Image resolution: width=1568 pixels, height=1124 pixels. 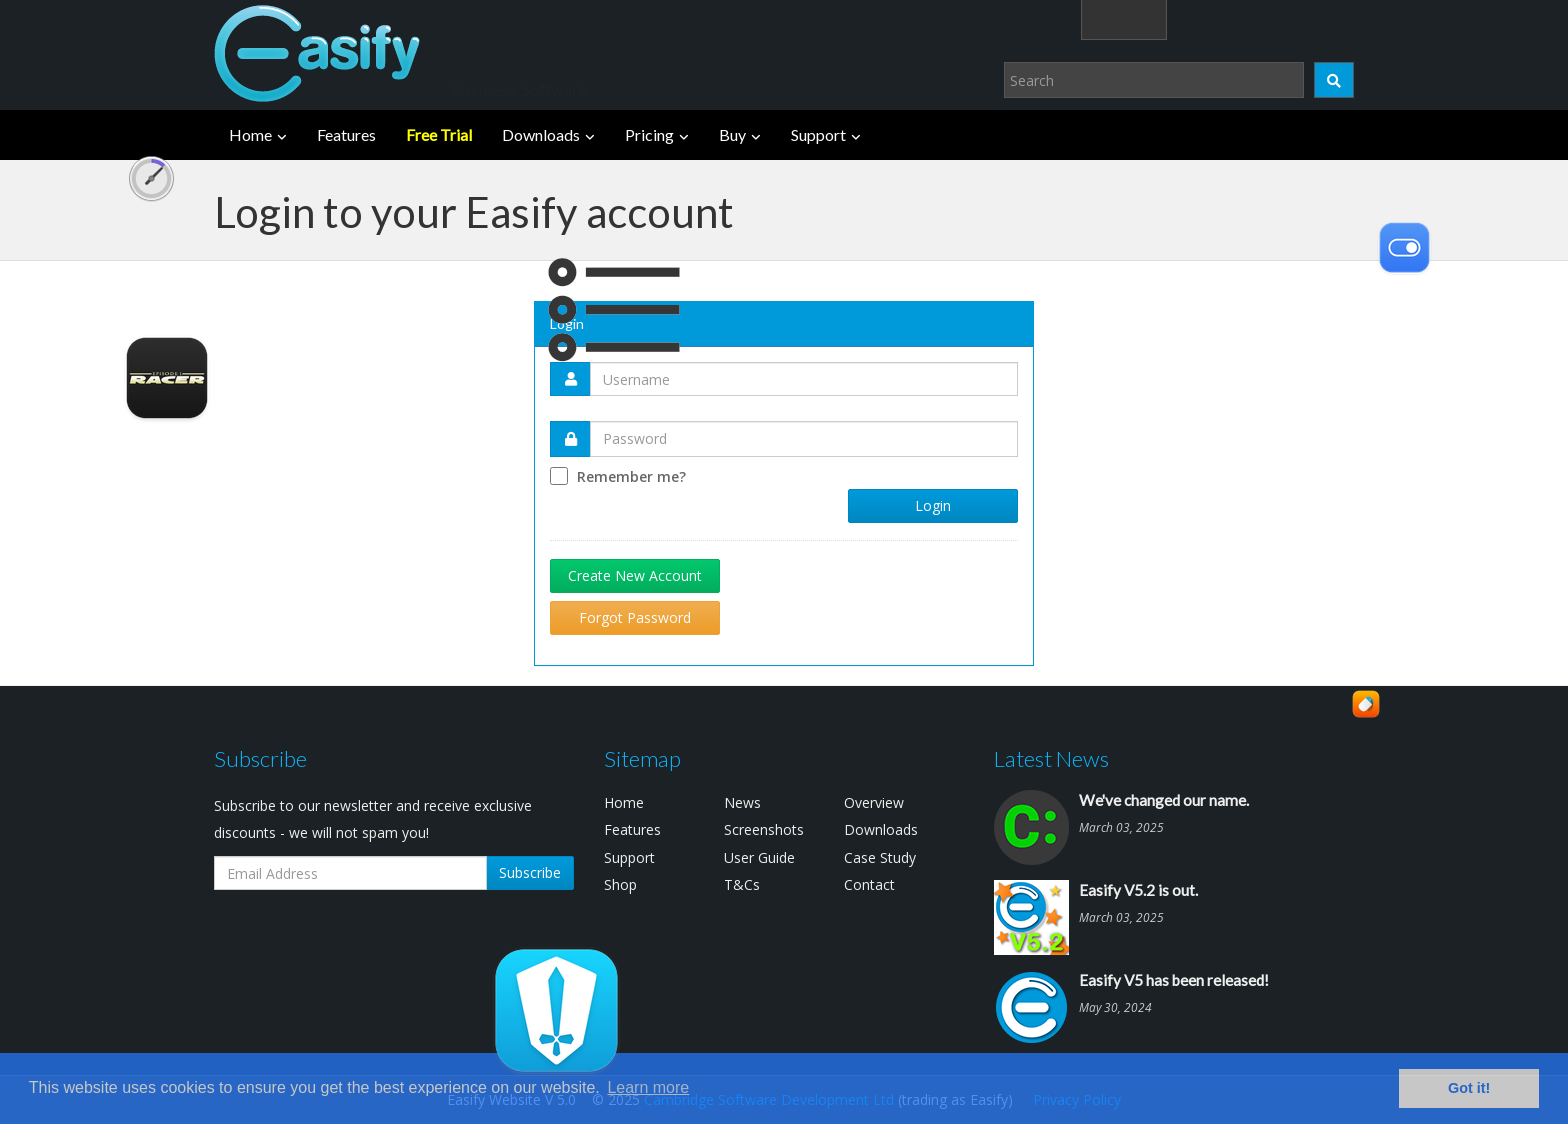 I want to click on open kid3 audio tag editor, so click(x=1366, y=704).